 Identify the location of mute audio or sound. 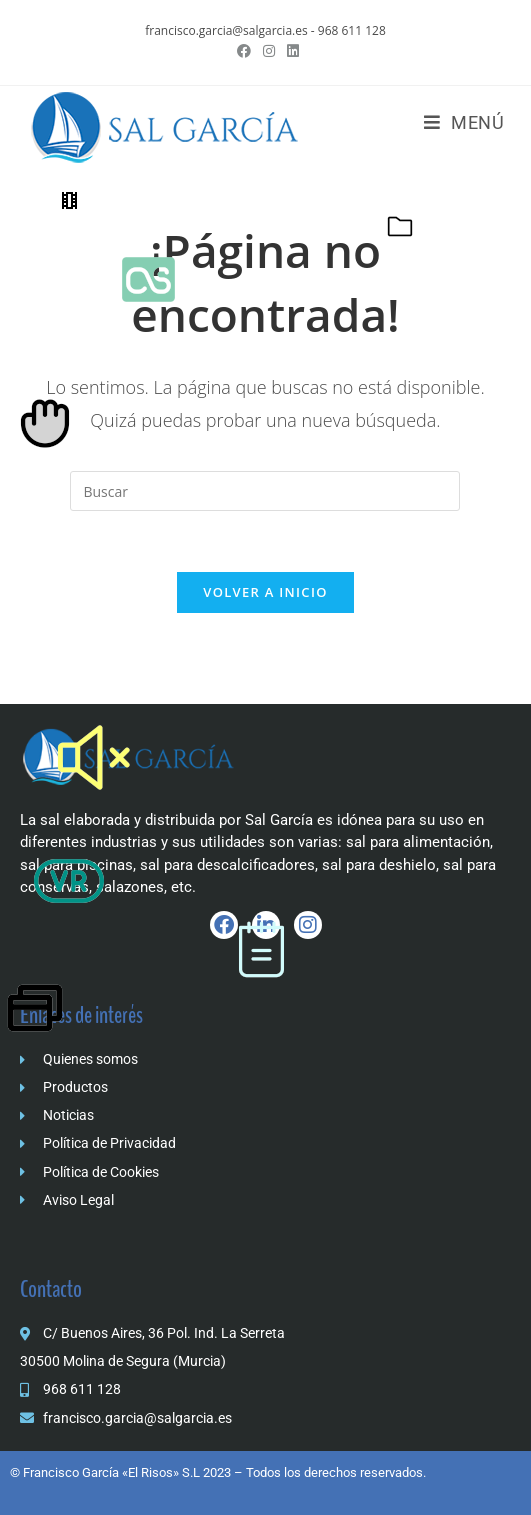
(92, 757).